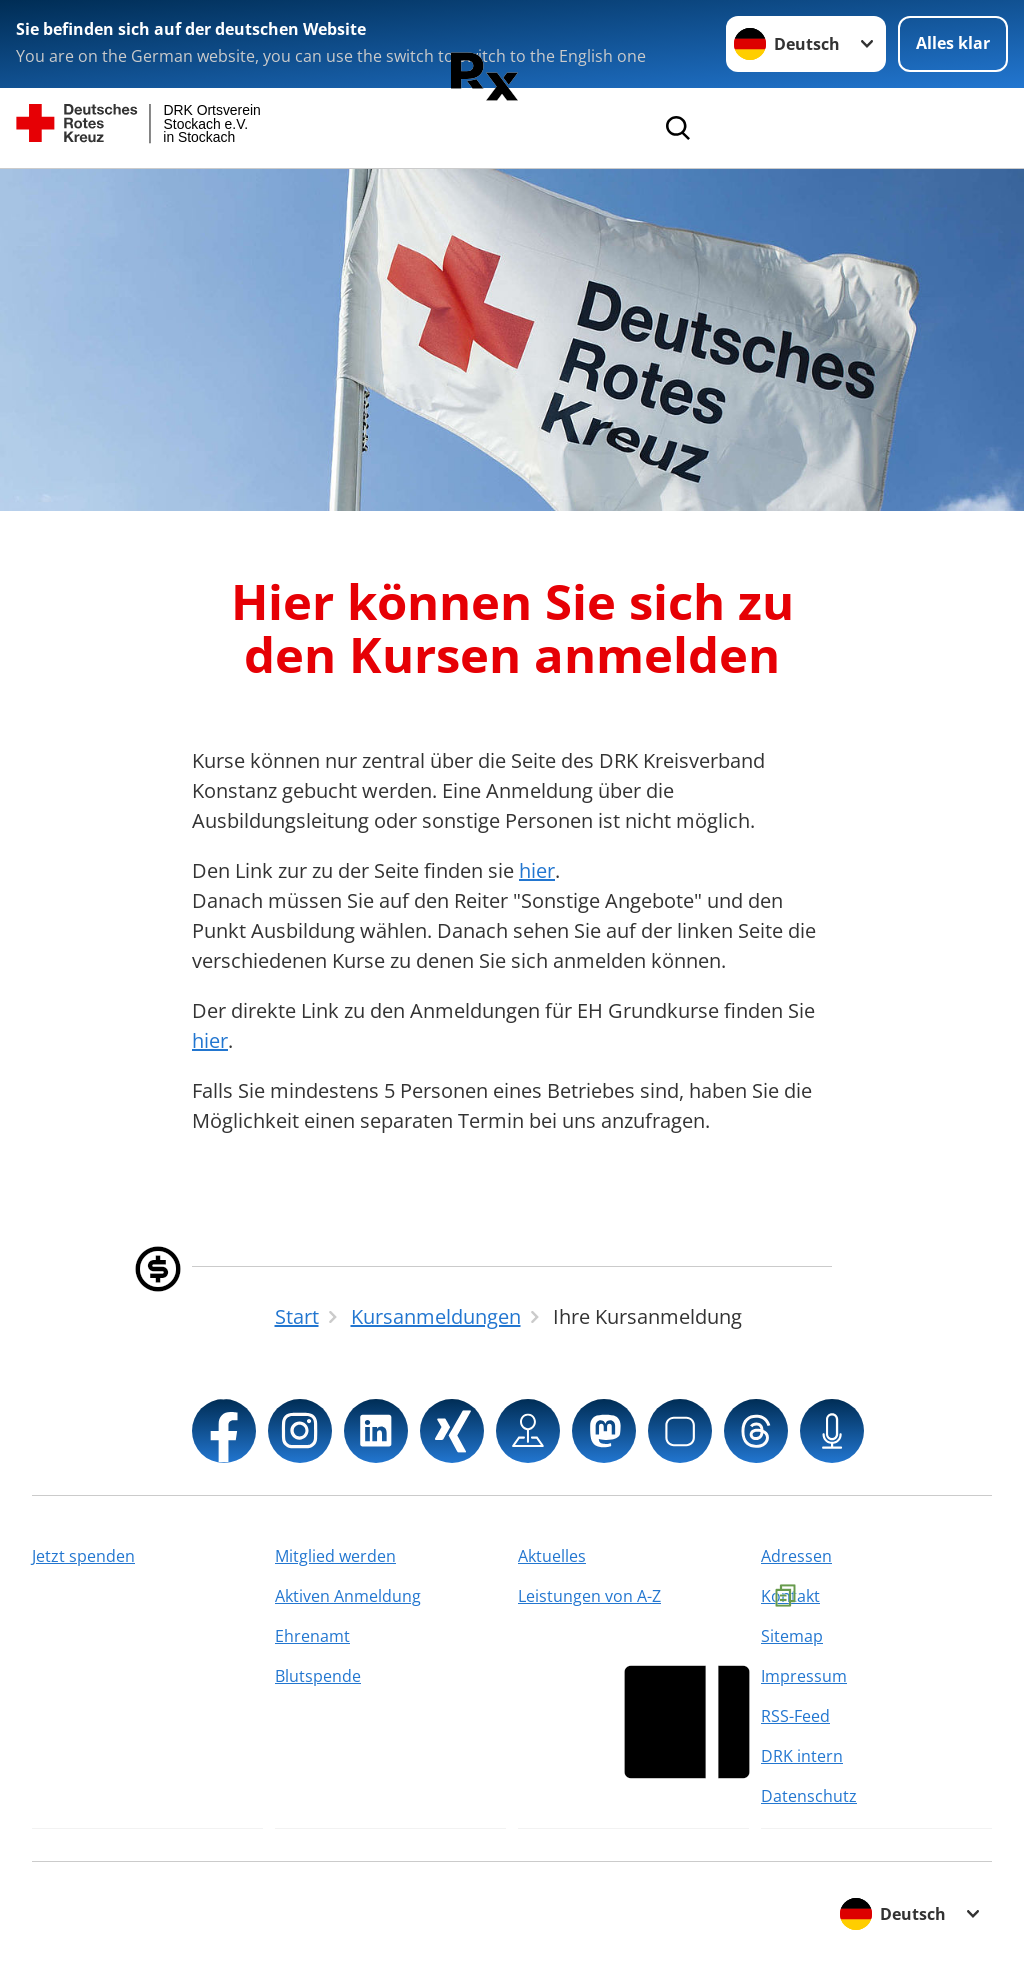  Describe the element at coordinates (785, 1595) in the screenshot. I see `copy file to clipboard` at that location.